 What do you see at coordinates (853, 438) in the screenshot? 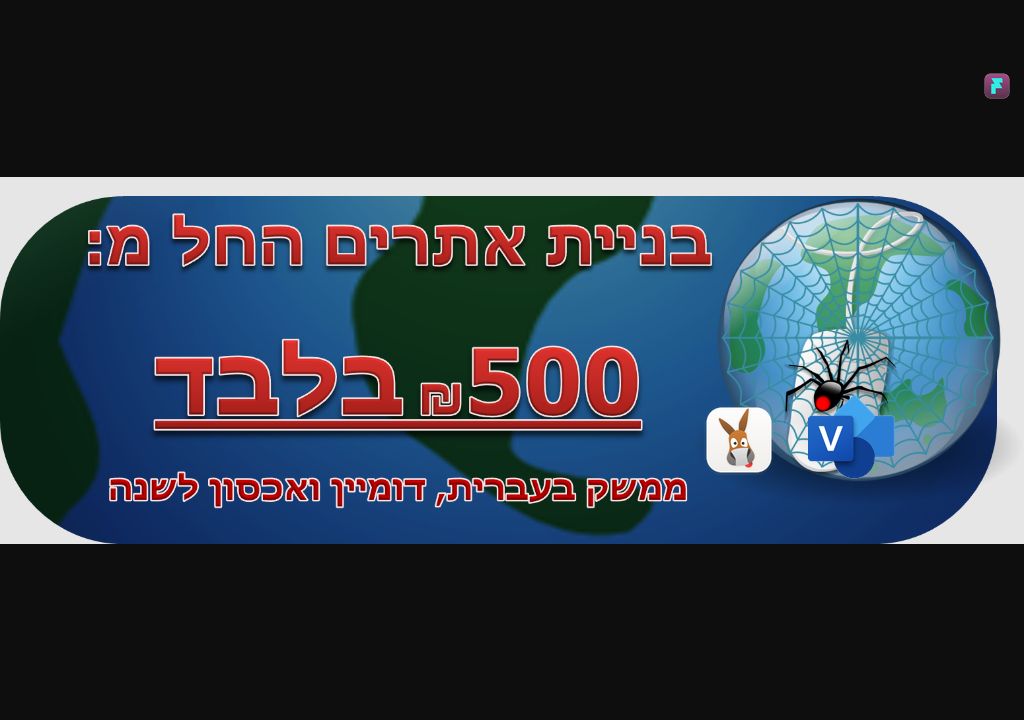
I see `open Microsoft Visio application` at bounding box center [853, 438].